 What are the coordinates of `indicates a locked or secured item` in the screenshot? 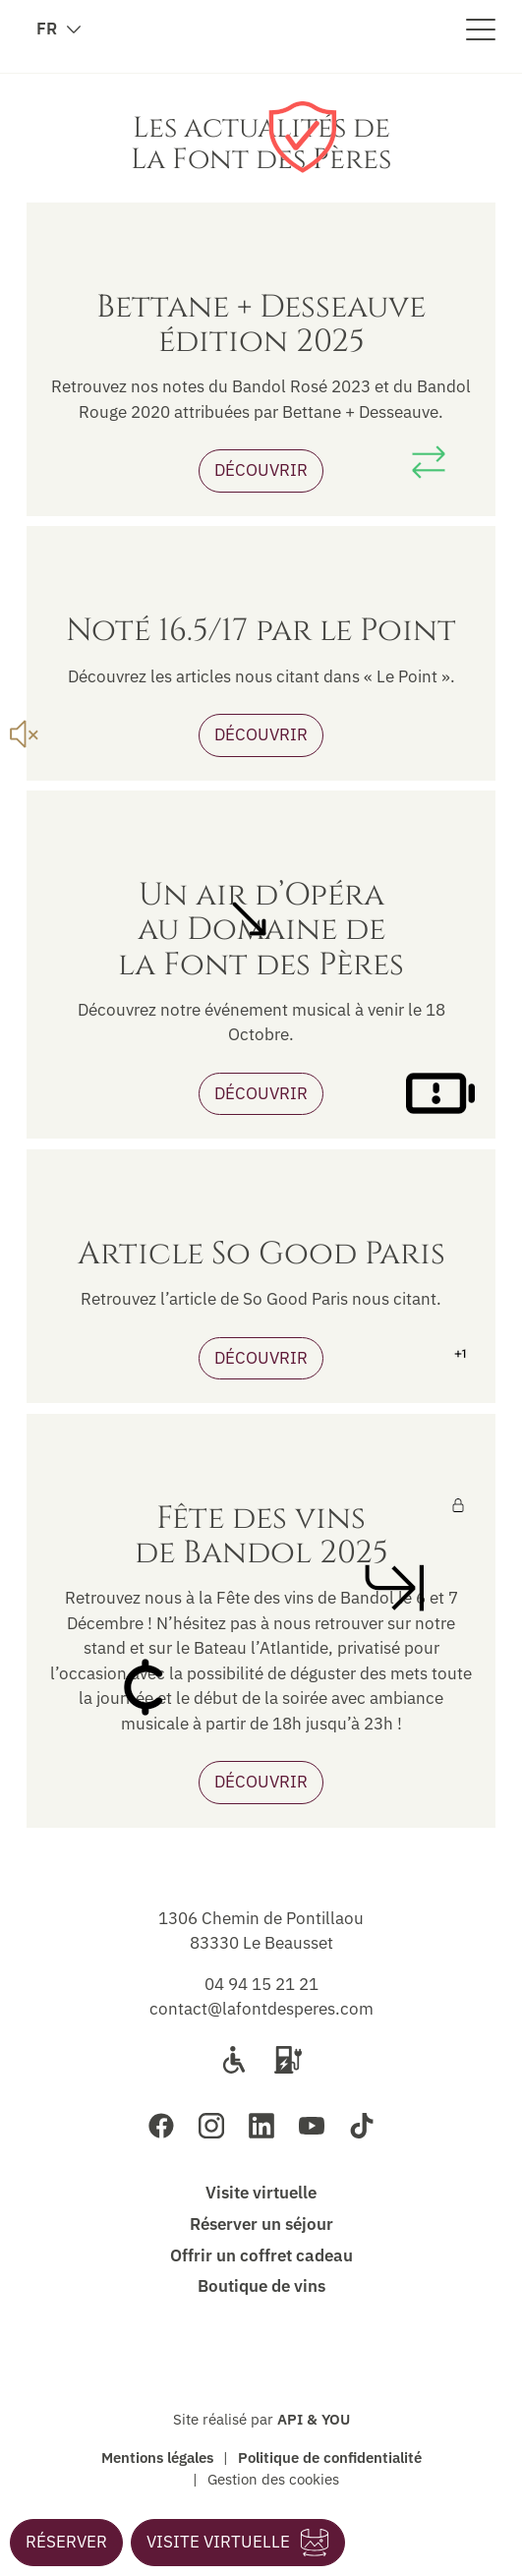 It's located at (458, 1505).